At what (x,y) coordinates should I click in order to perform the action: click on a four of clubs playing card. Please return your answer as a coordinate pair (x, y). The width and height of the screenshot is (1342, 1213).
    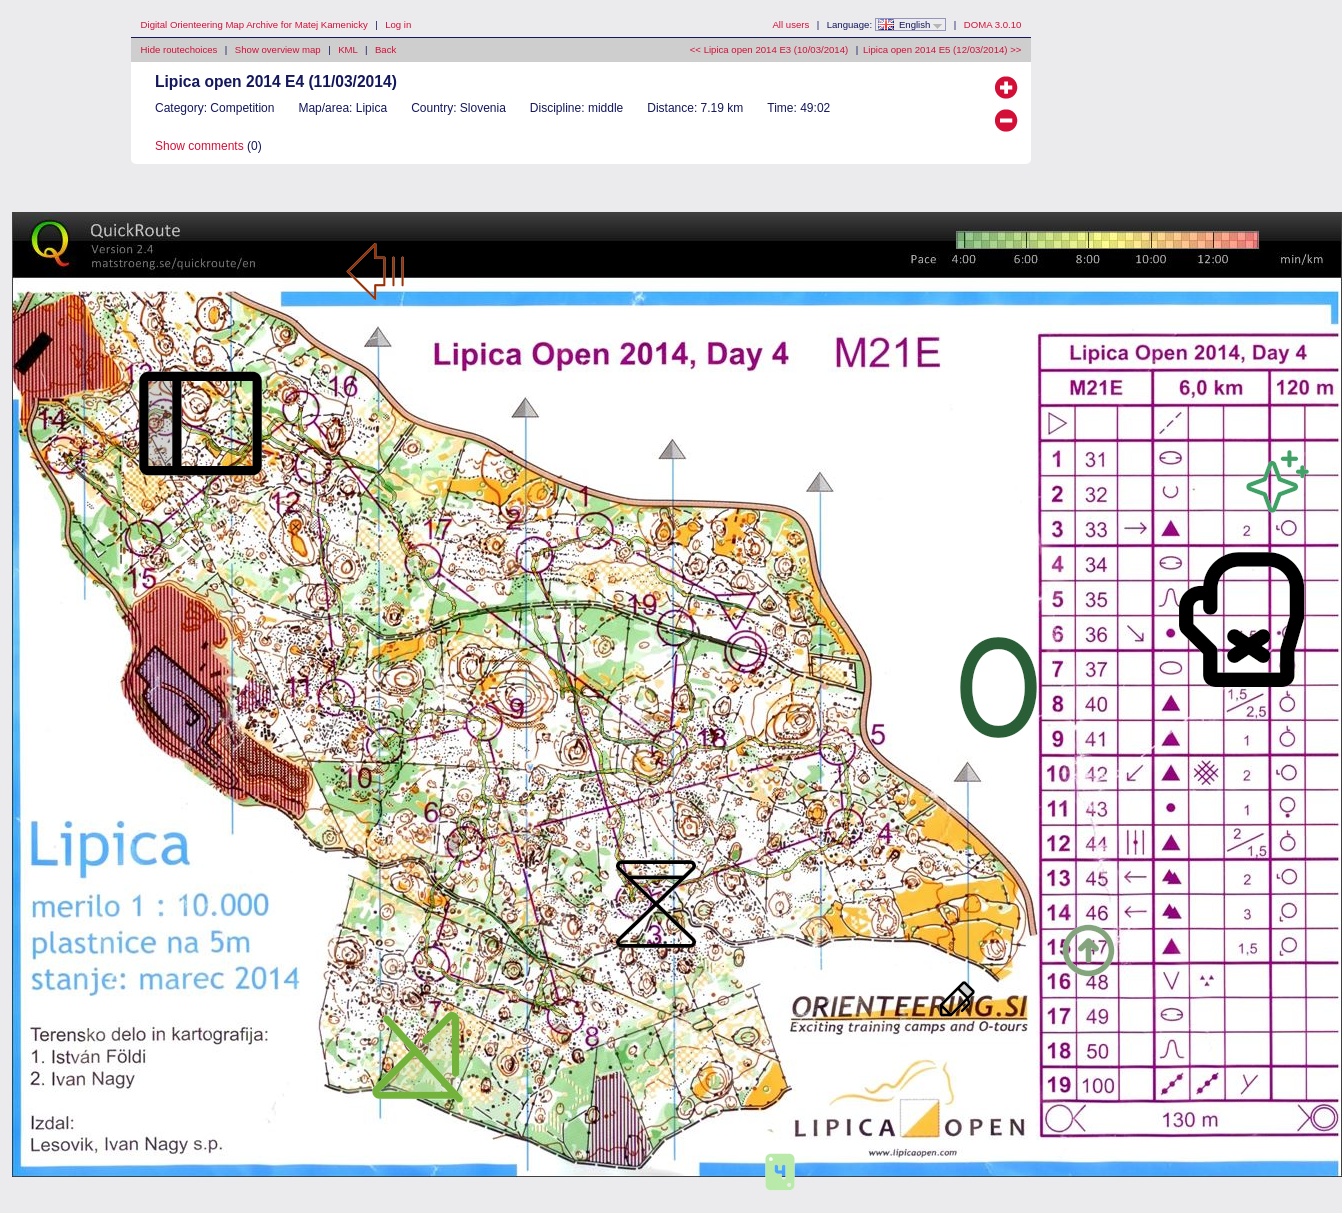
    Looking at the image, I should click on (780, 1172).